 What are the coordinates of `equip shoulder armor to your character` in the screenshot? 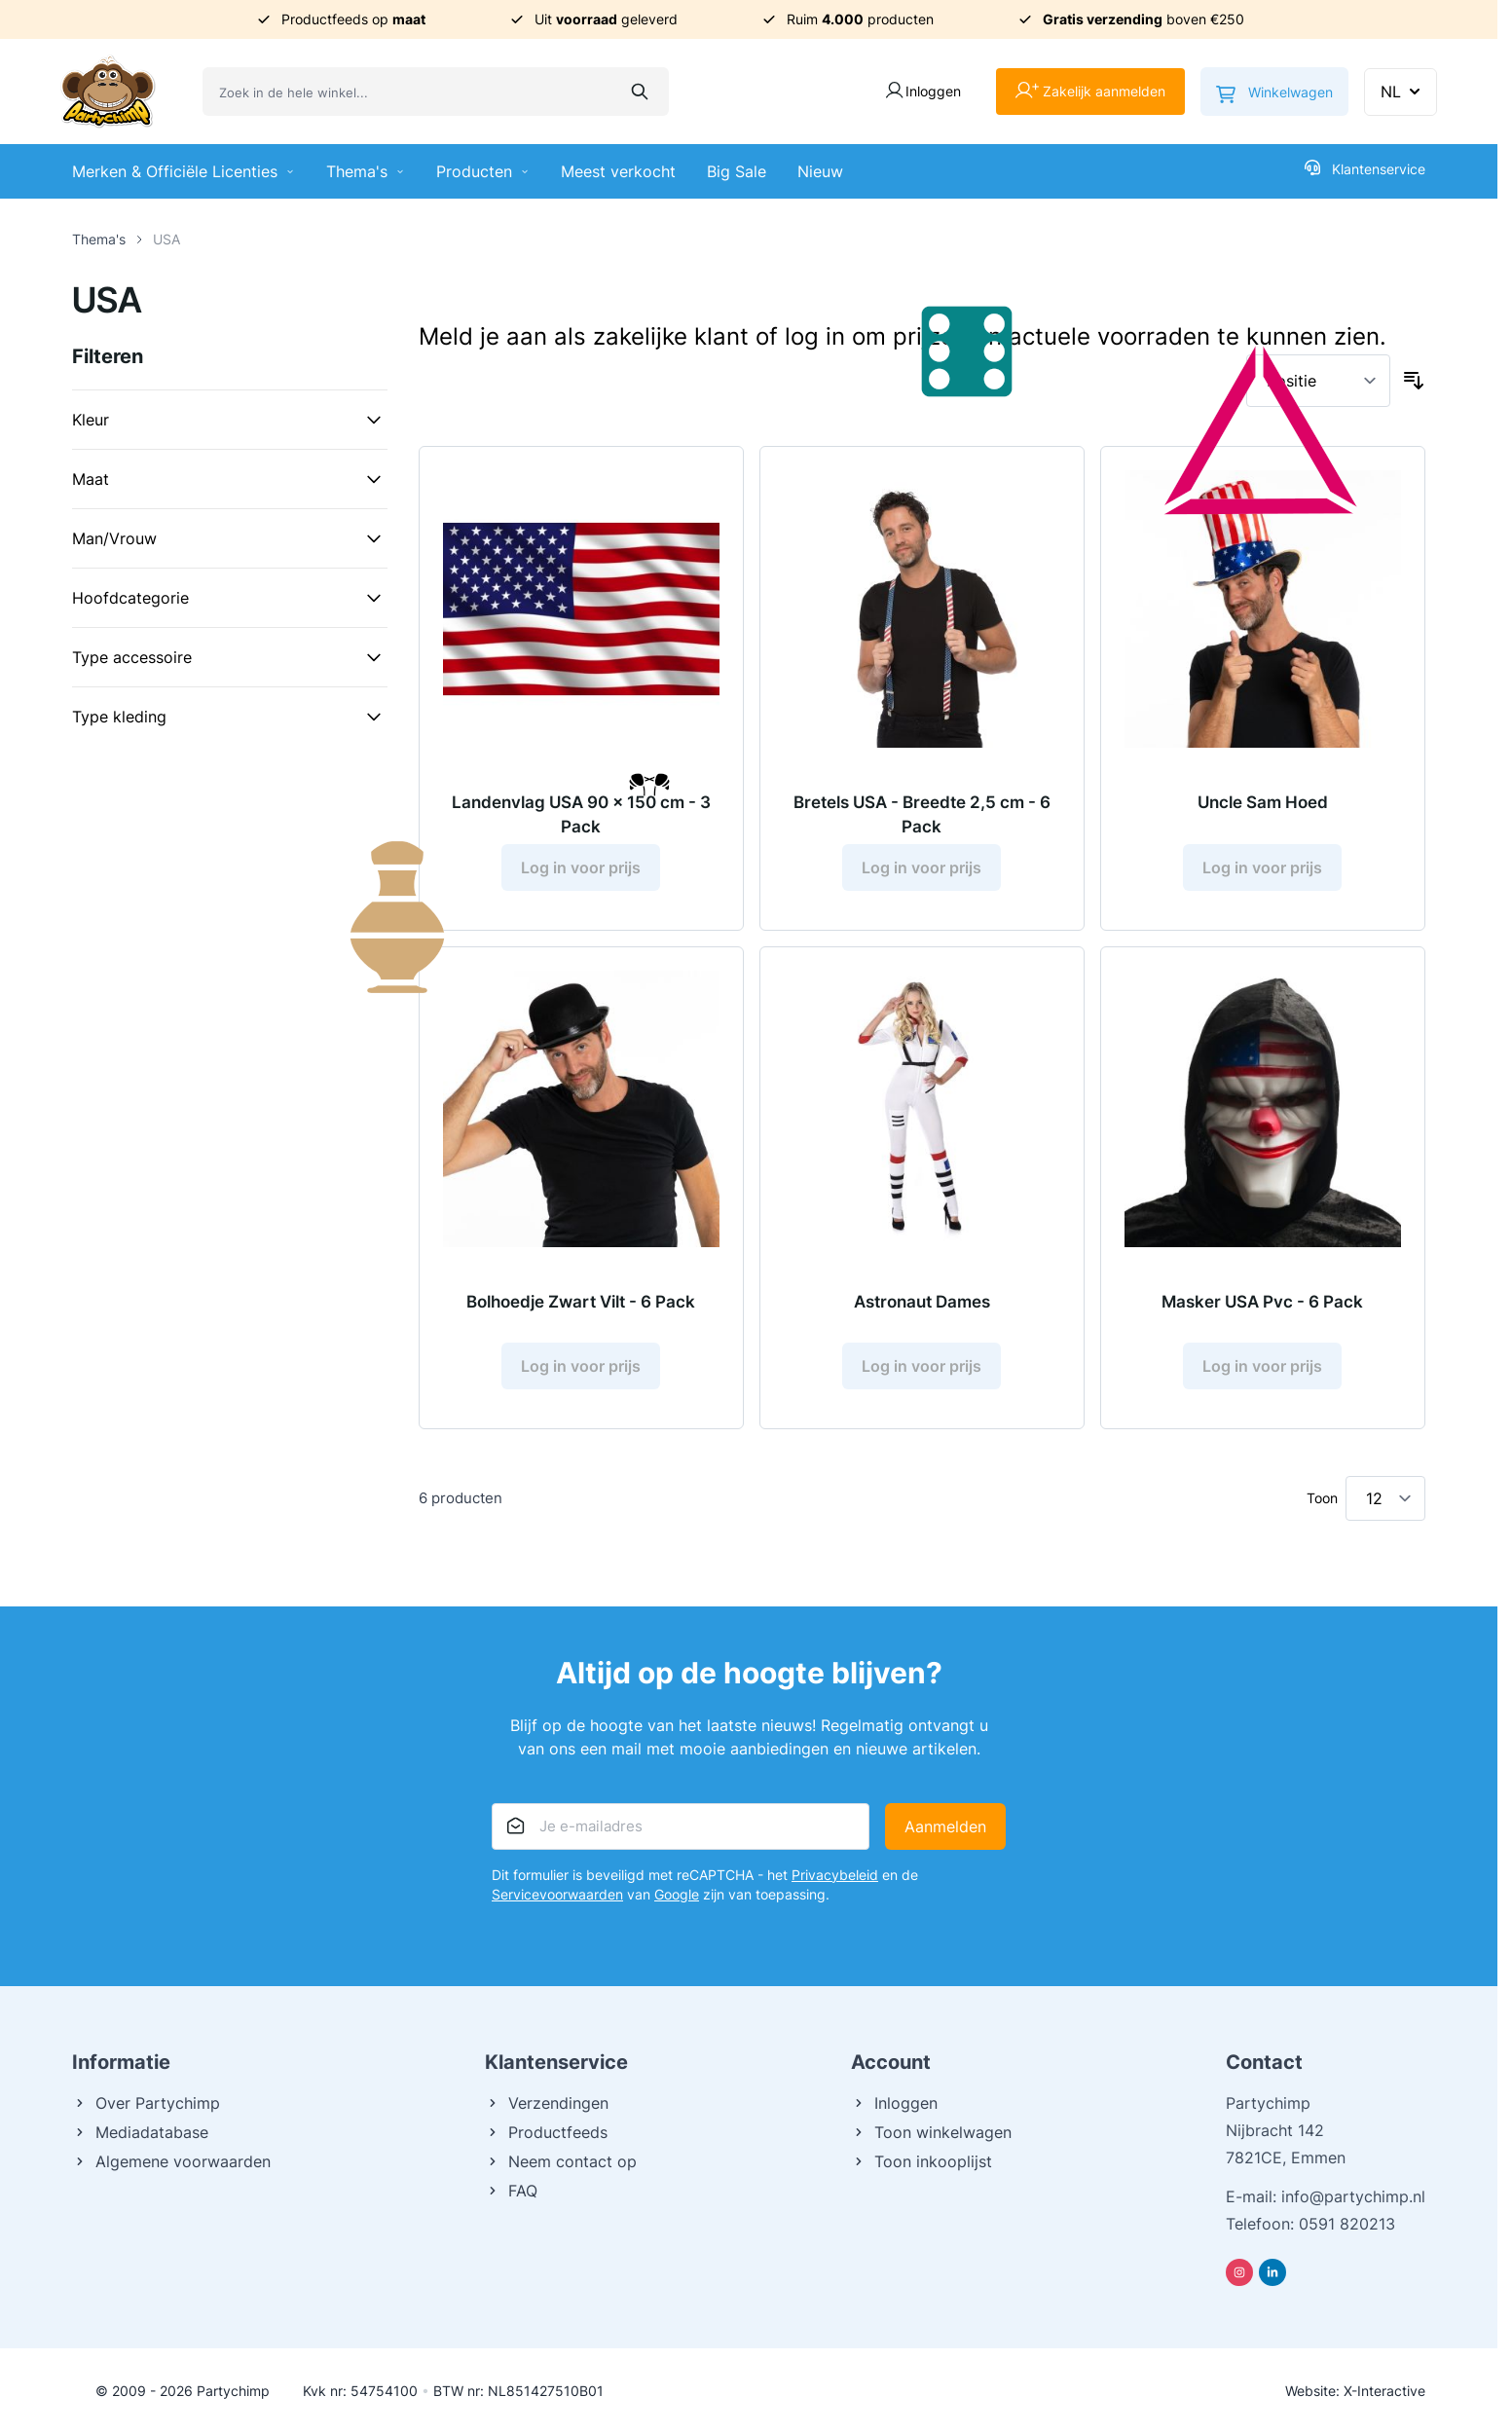 It's located at (649, 785).